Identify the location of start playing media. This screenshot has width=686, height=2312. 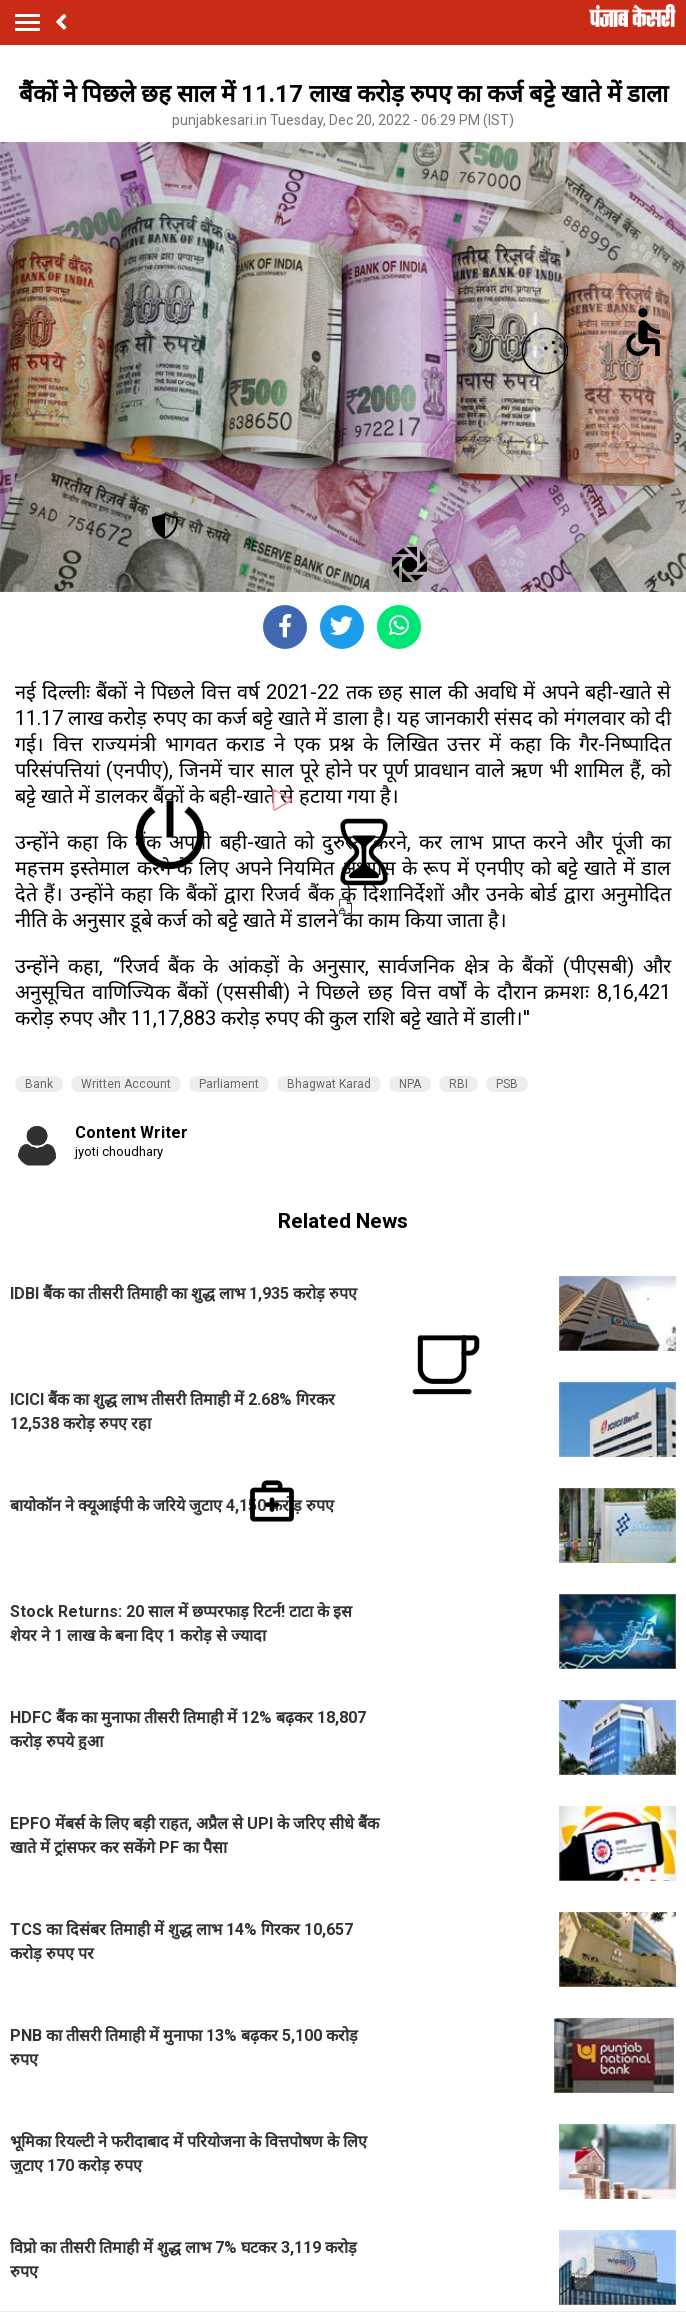
(282, 800).